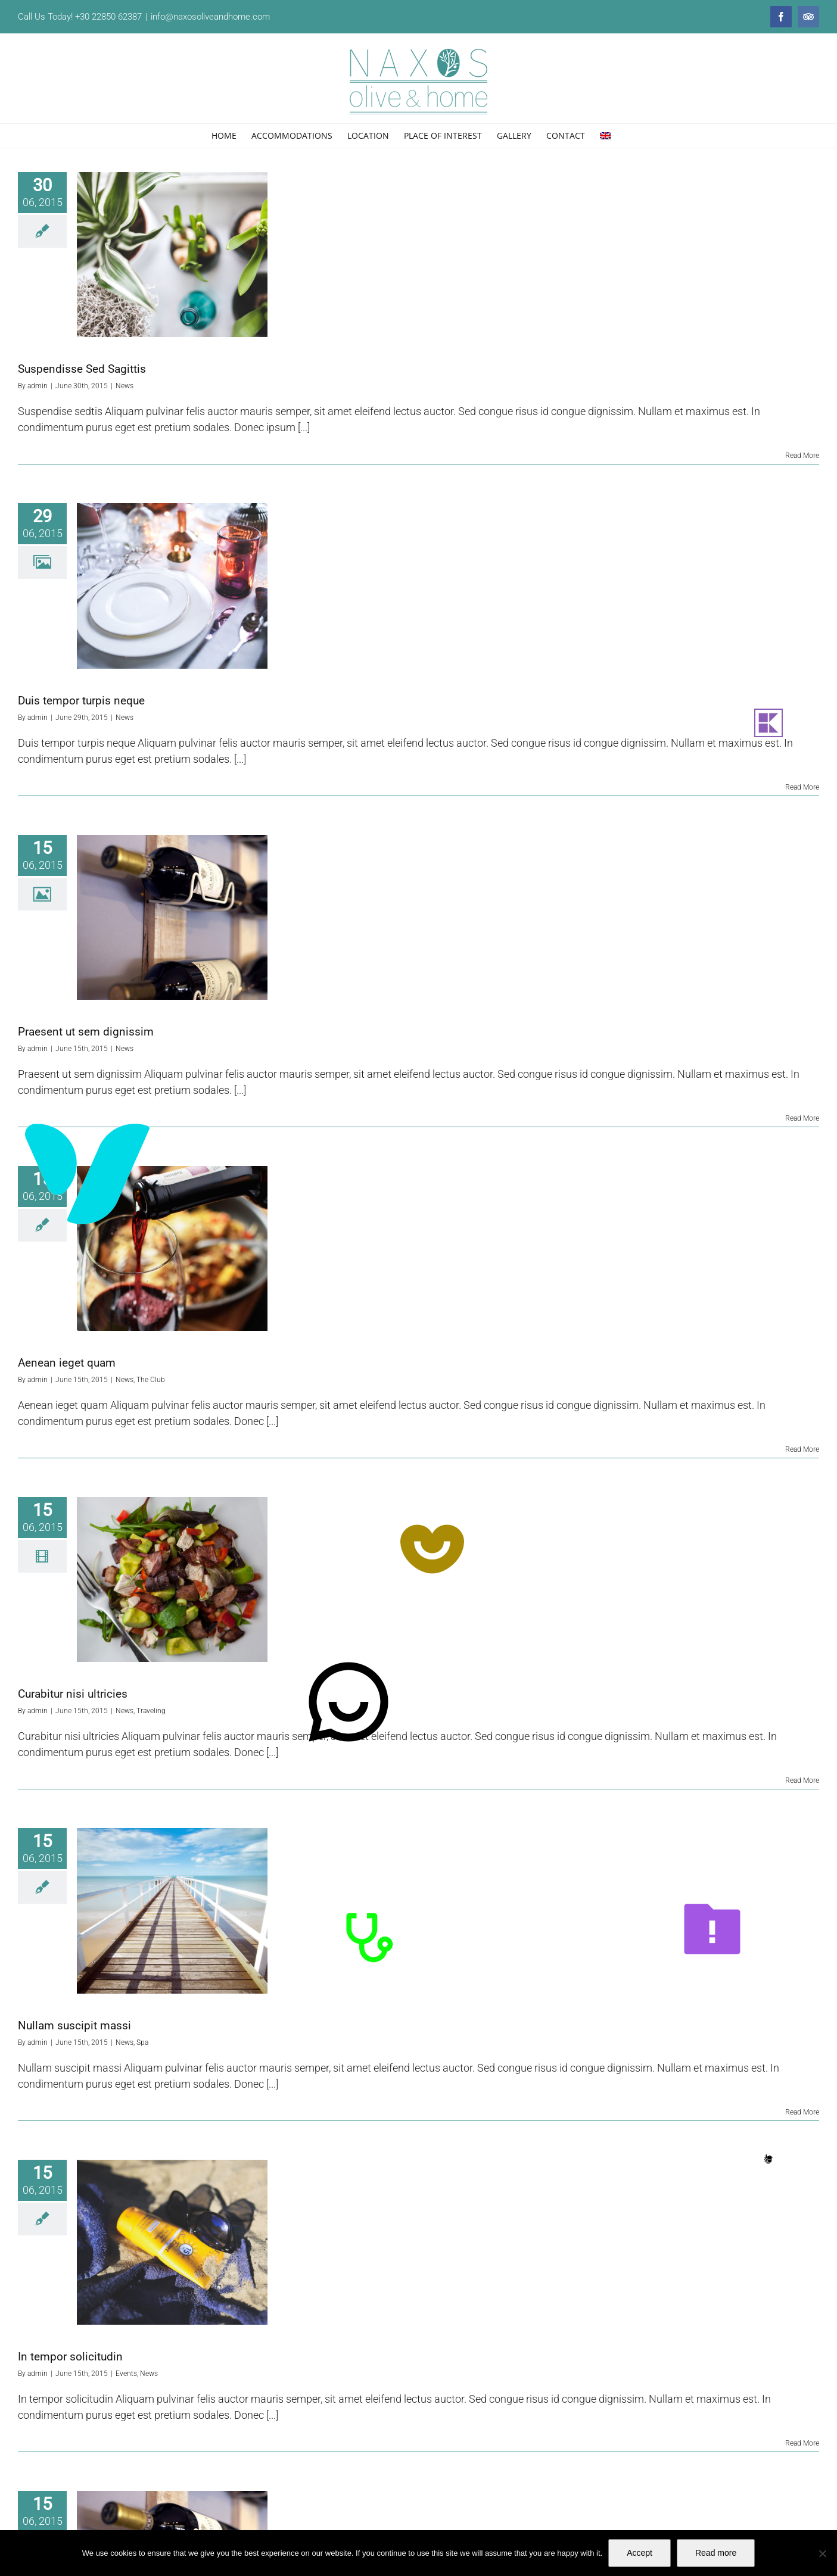  What do you see at coordinates (712, 1929) in the screenshot?
I see `folder contains items that need attention` at bounding box center [712, 1929].